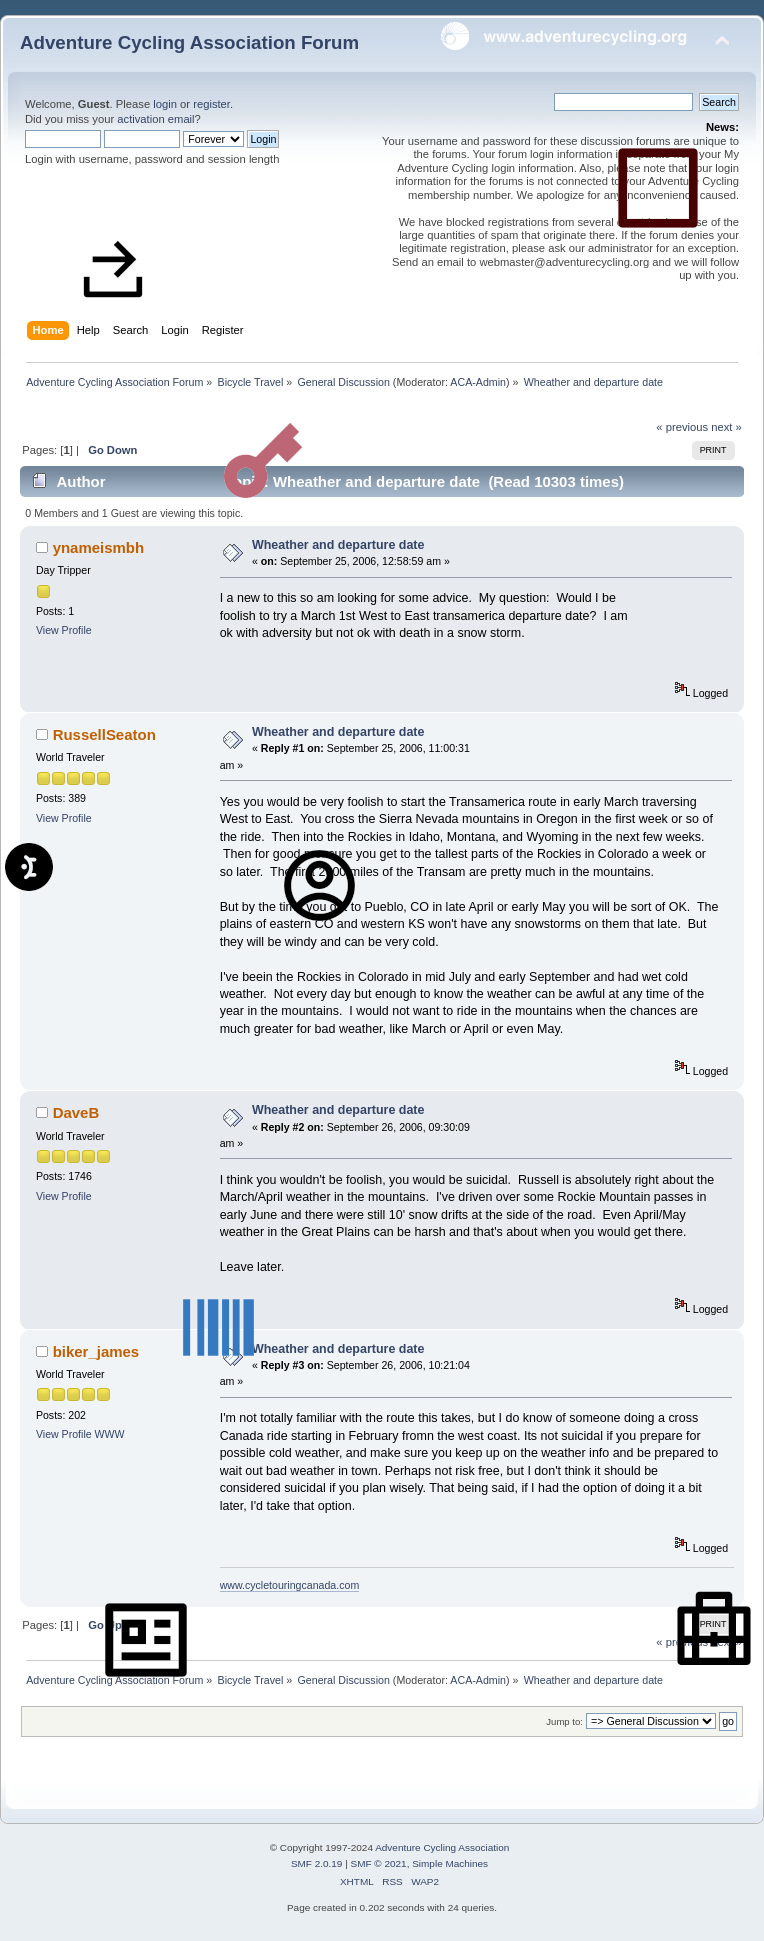 Image resolution: width=764 pixels, height=1941 pixels. What do you see at coordinates (714, 1632) in the screenshot?
I see `access work or business documents` at bounding box center [714, 1632].